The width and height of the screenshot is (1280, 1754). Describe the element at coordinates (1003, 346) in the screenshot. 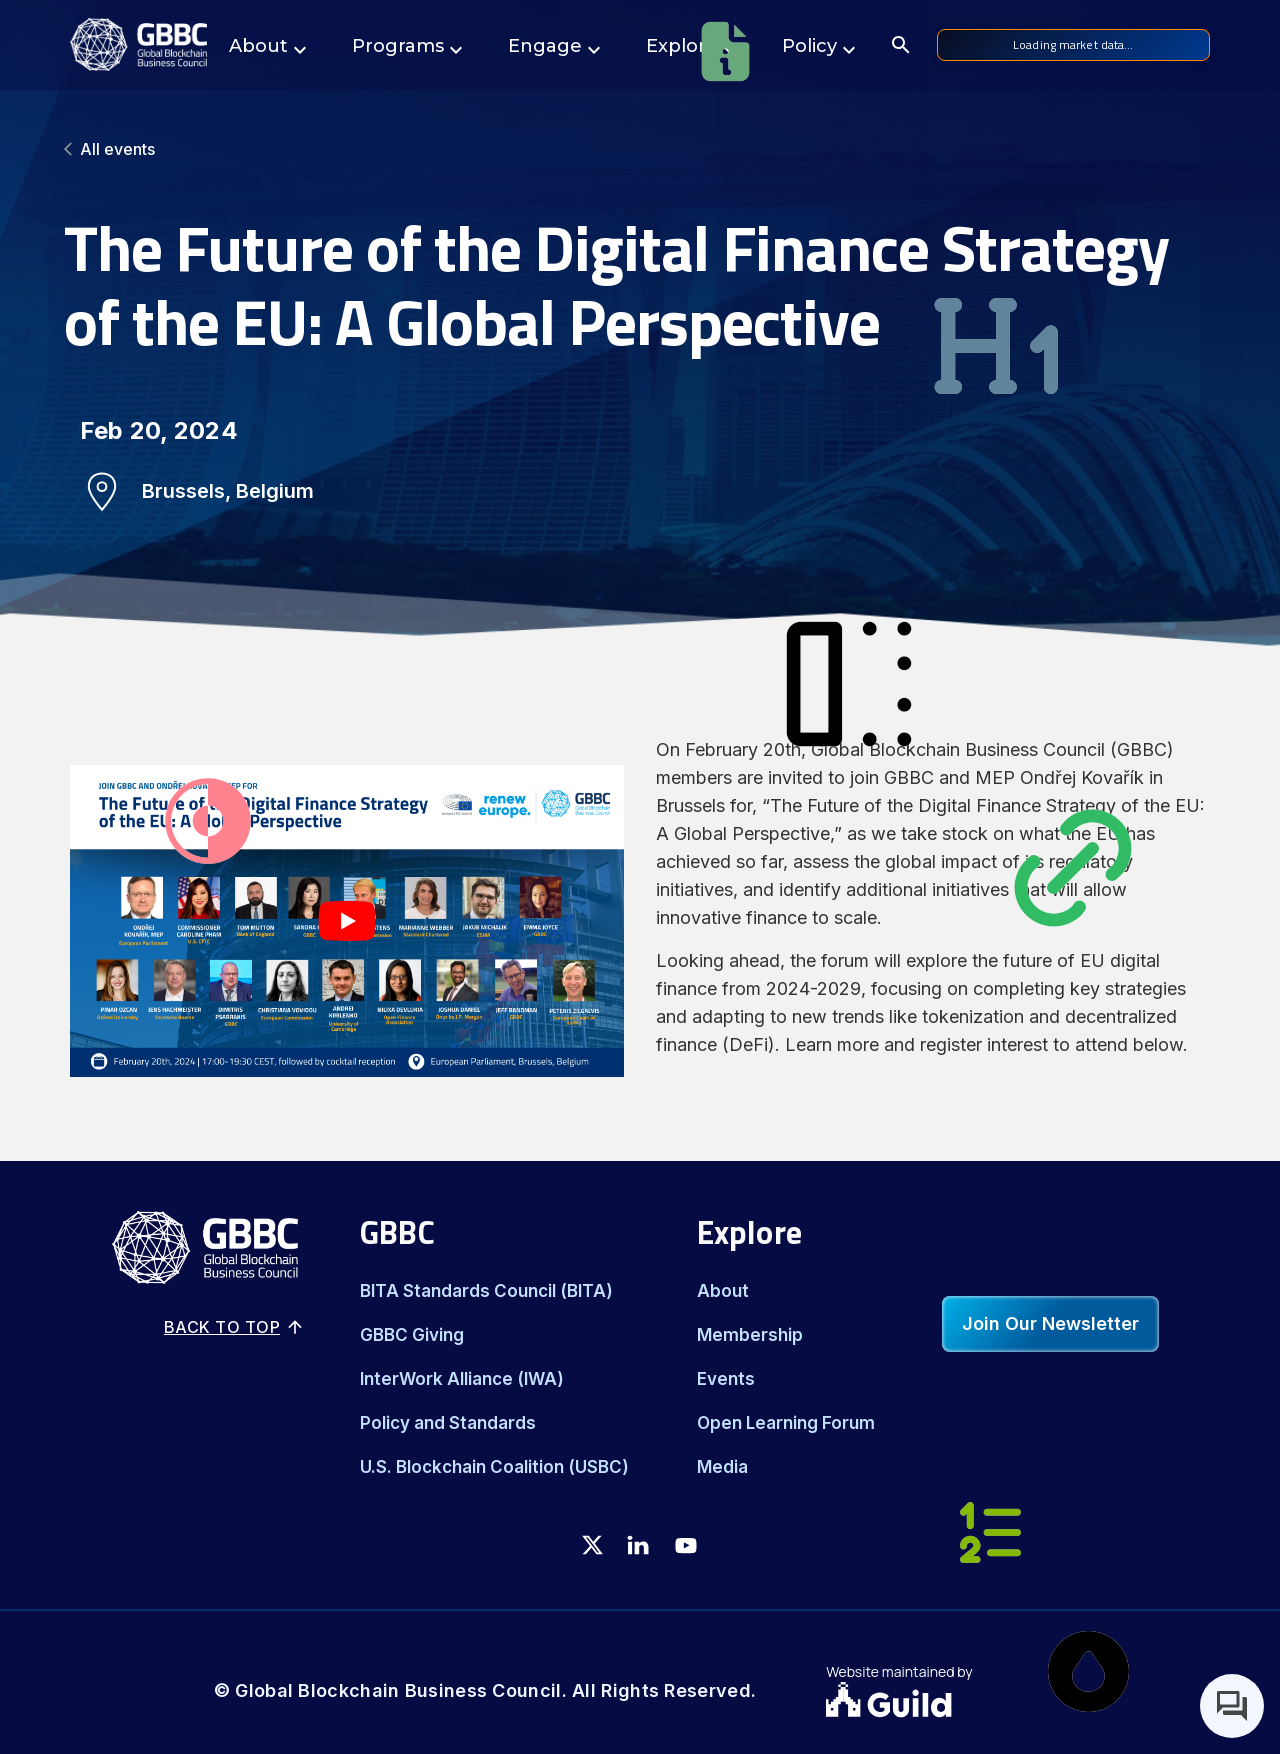

I see `format text as heading level 1` at that location.